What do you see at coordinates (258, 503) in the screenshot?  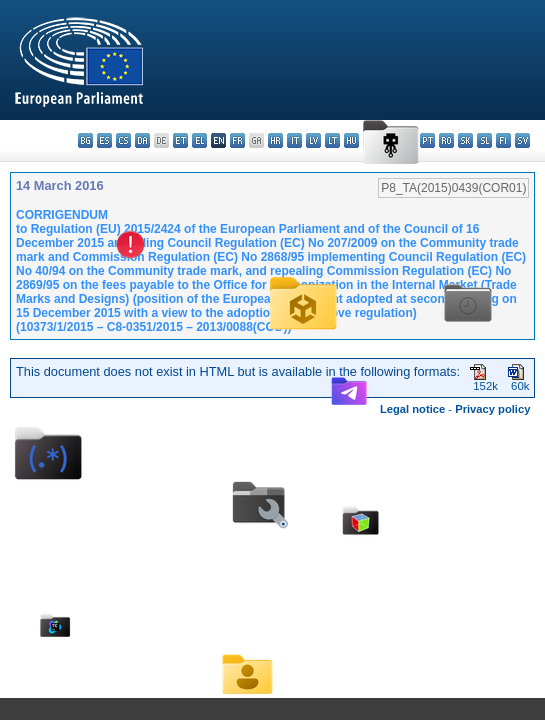 I see `open resource hacker project folder` at bounding box center [258, 503].